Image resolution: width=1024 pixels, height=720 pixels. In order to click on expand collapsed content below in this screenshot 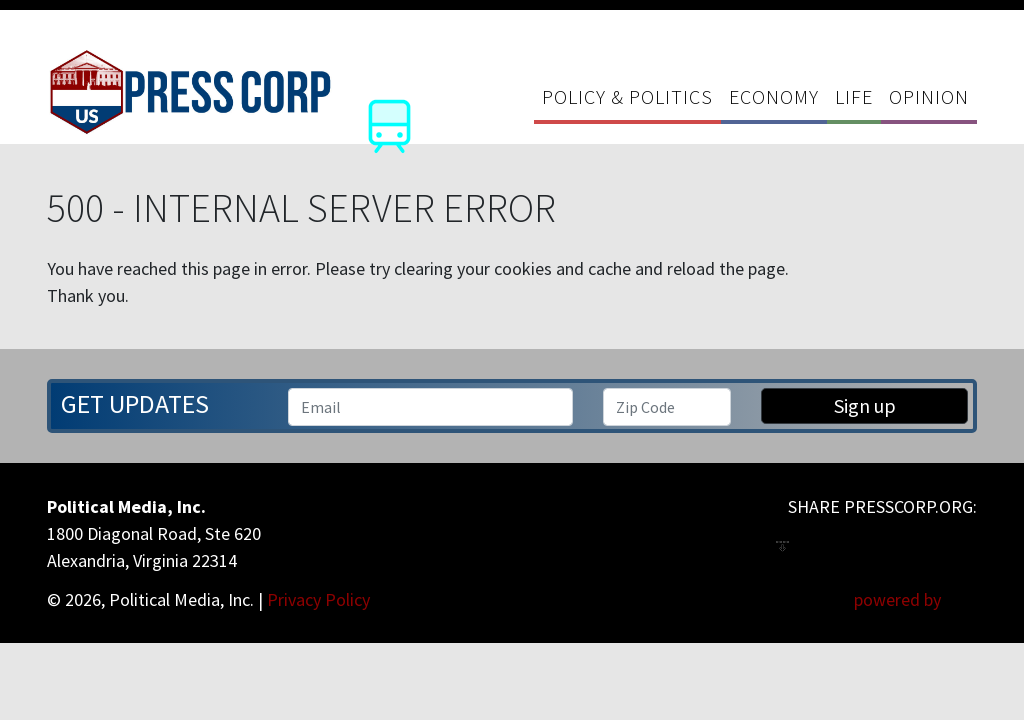, I will do `click(782, 545)`.